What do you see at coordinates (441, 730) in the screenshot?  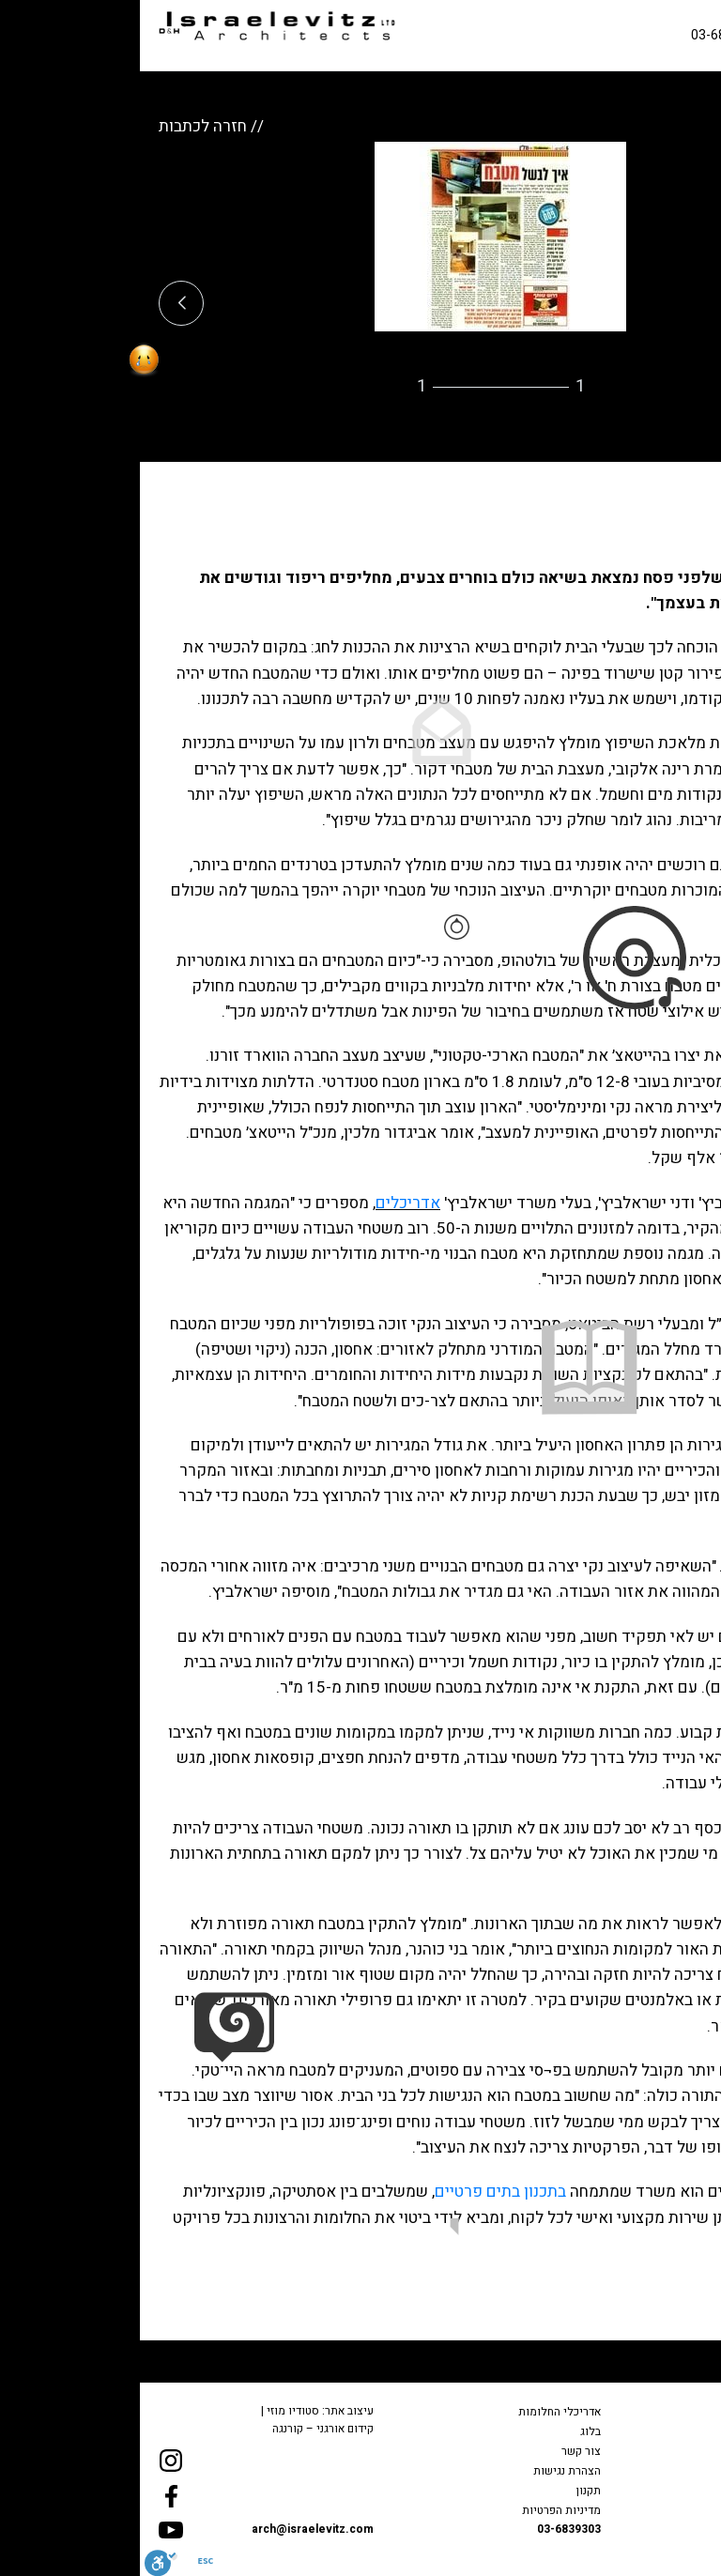 I see `indicates a message has been read` at bounding box center [441, 730].